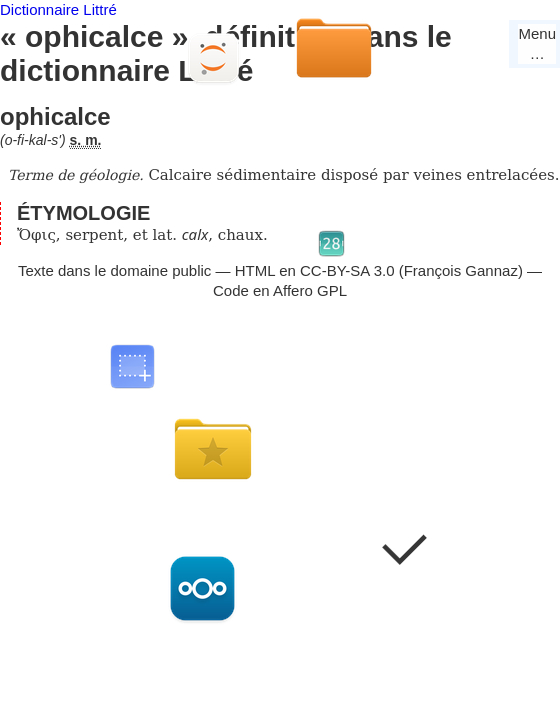  I want to click on open nextcloud app, so click(202, 588).